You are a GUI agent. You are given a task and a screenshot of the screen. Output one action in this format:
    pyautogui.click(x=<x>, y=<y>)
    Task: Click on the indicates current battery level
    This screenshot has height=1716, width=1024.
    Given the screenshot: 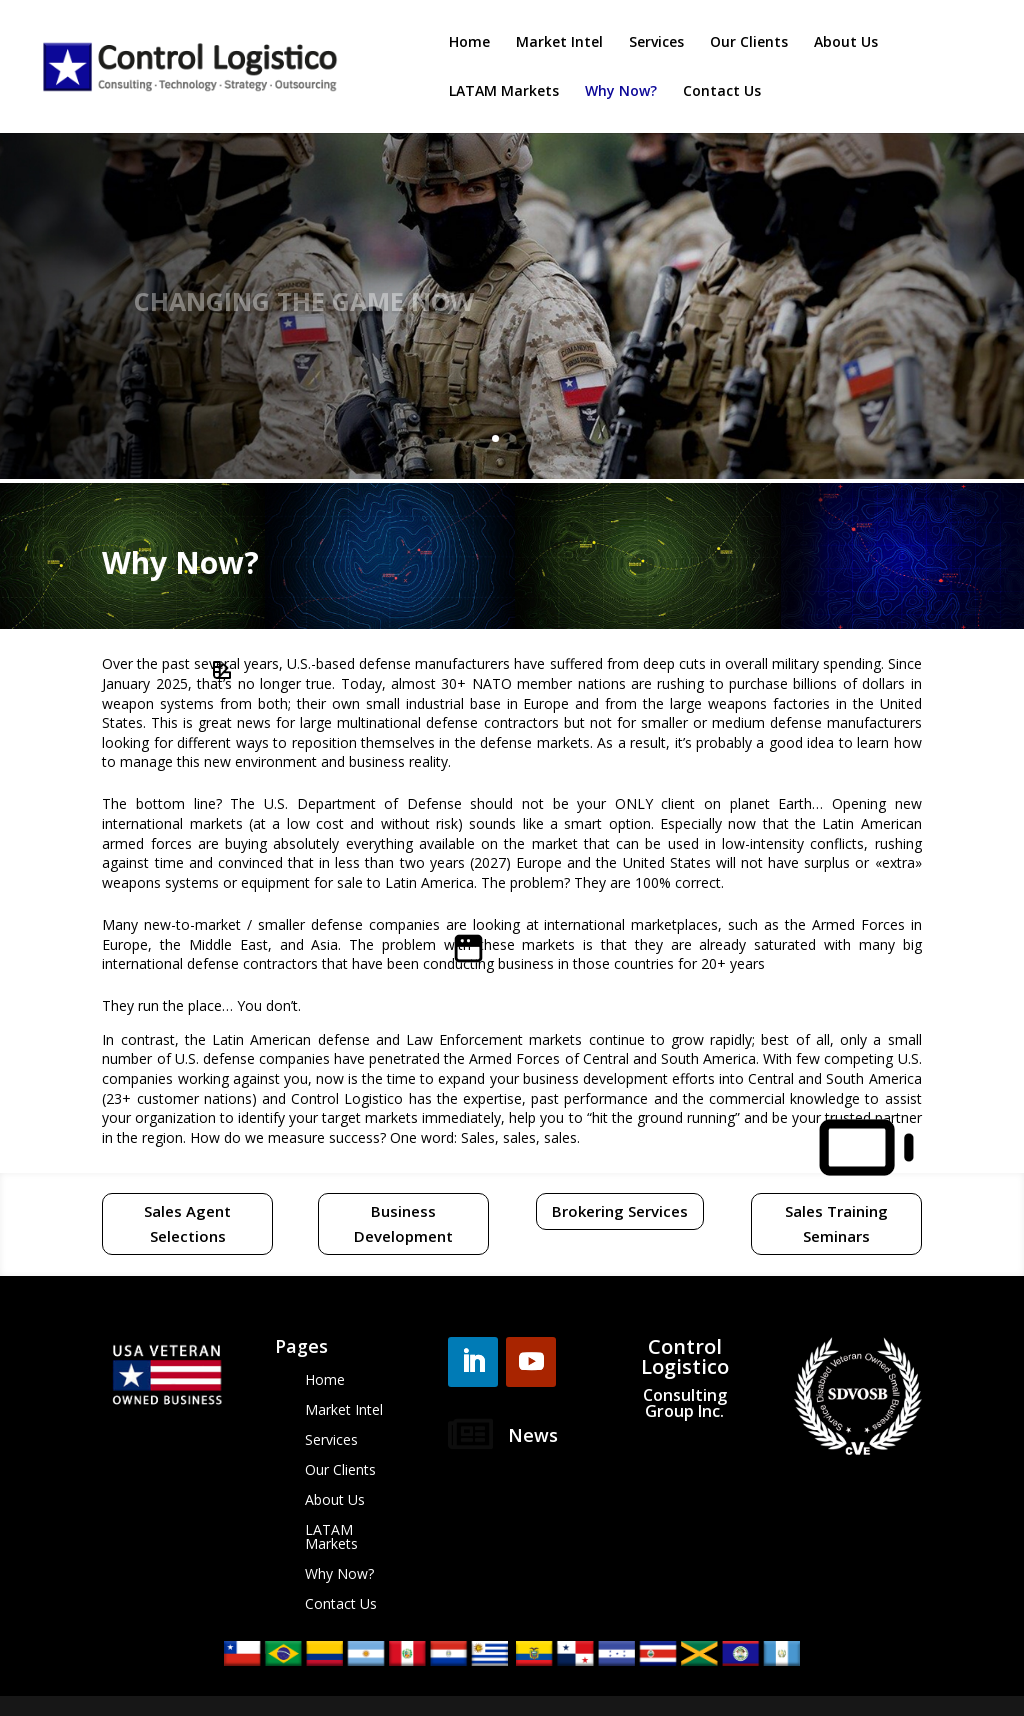 What is the action you would take?
    pyautogui.click(x=866, y=1147)
    